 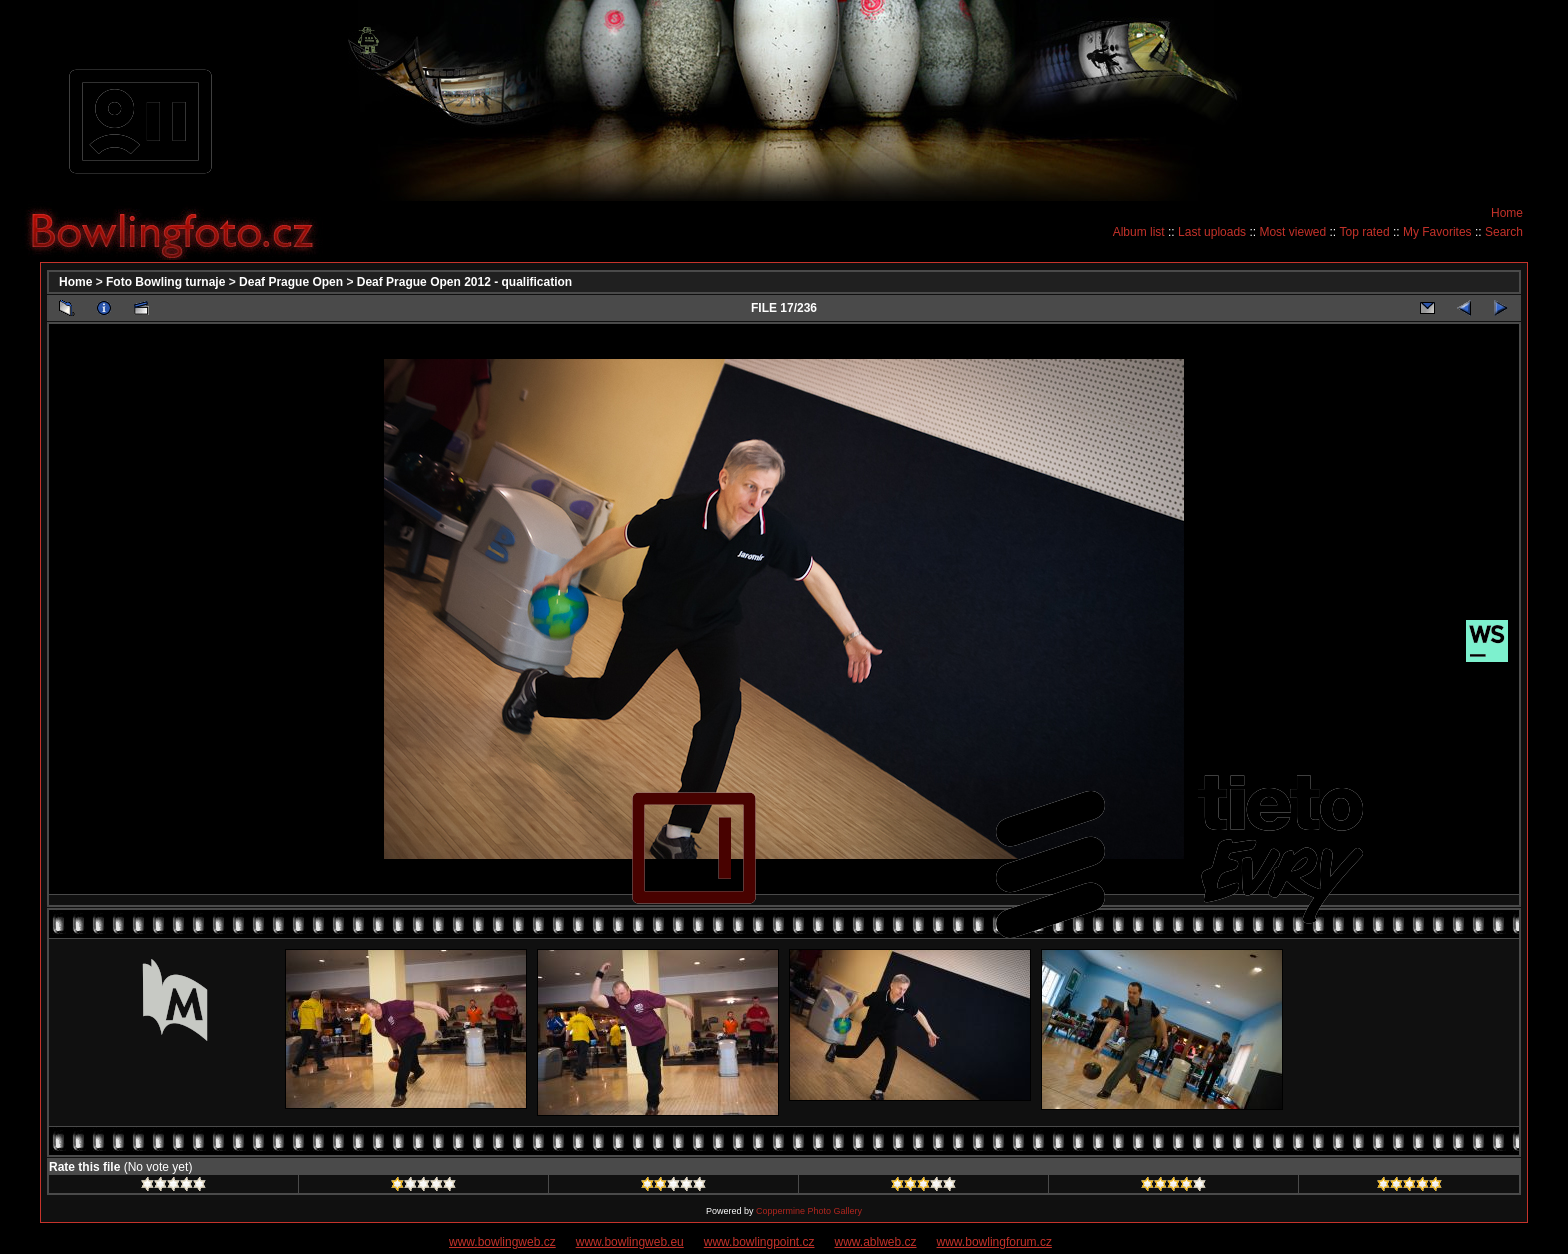 I want to click on visit instructables website or app, so click(x=368, y=40).